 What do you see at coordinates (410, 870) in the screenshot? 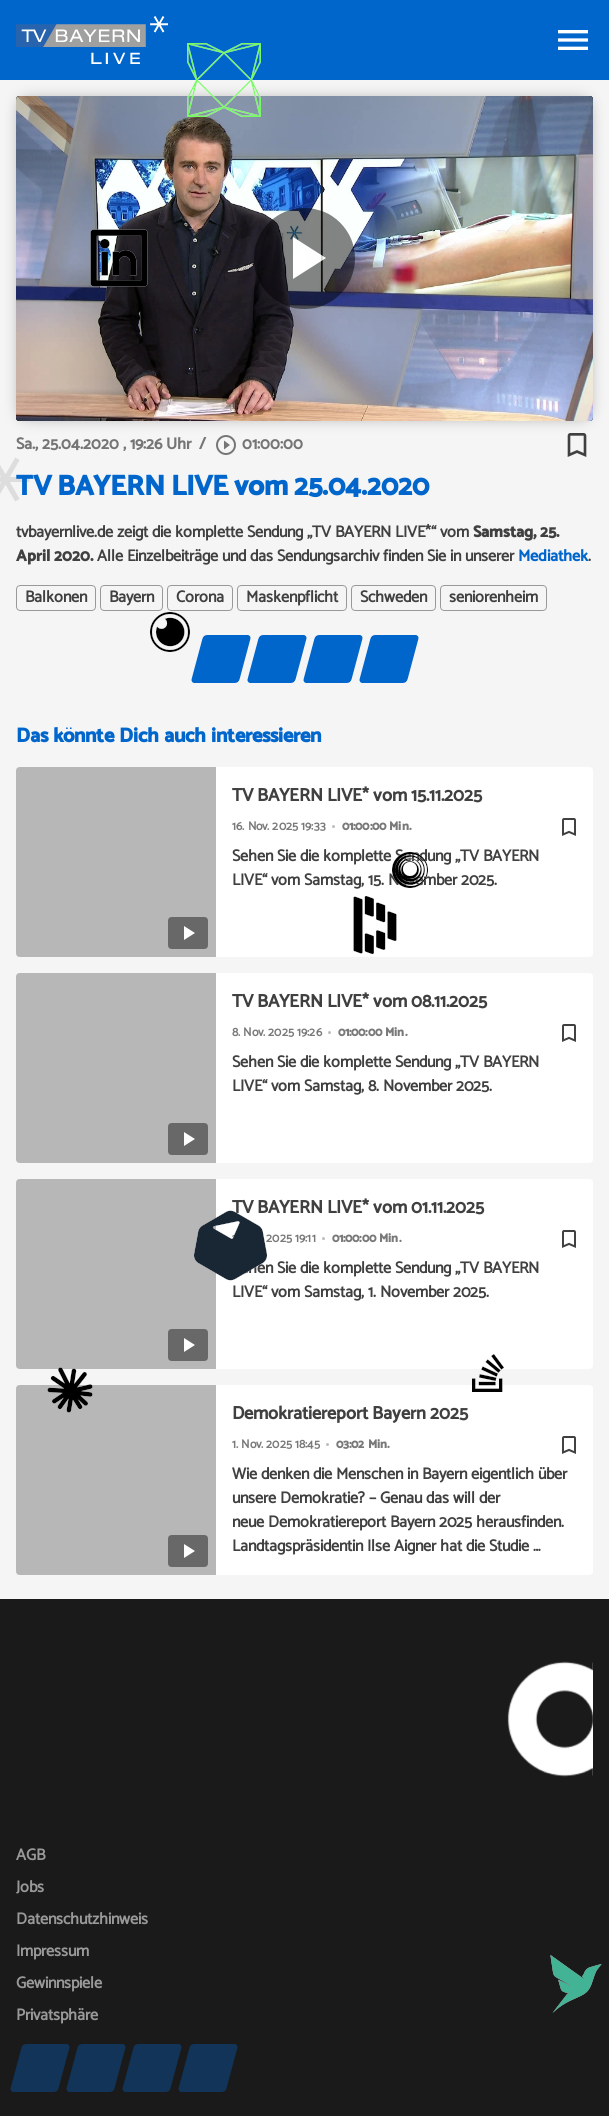
I see `open the Loop app` at bounding box center [410, 870].